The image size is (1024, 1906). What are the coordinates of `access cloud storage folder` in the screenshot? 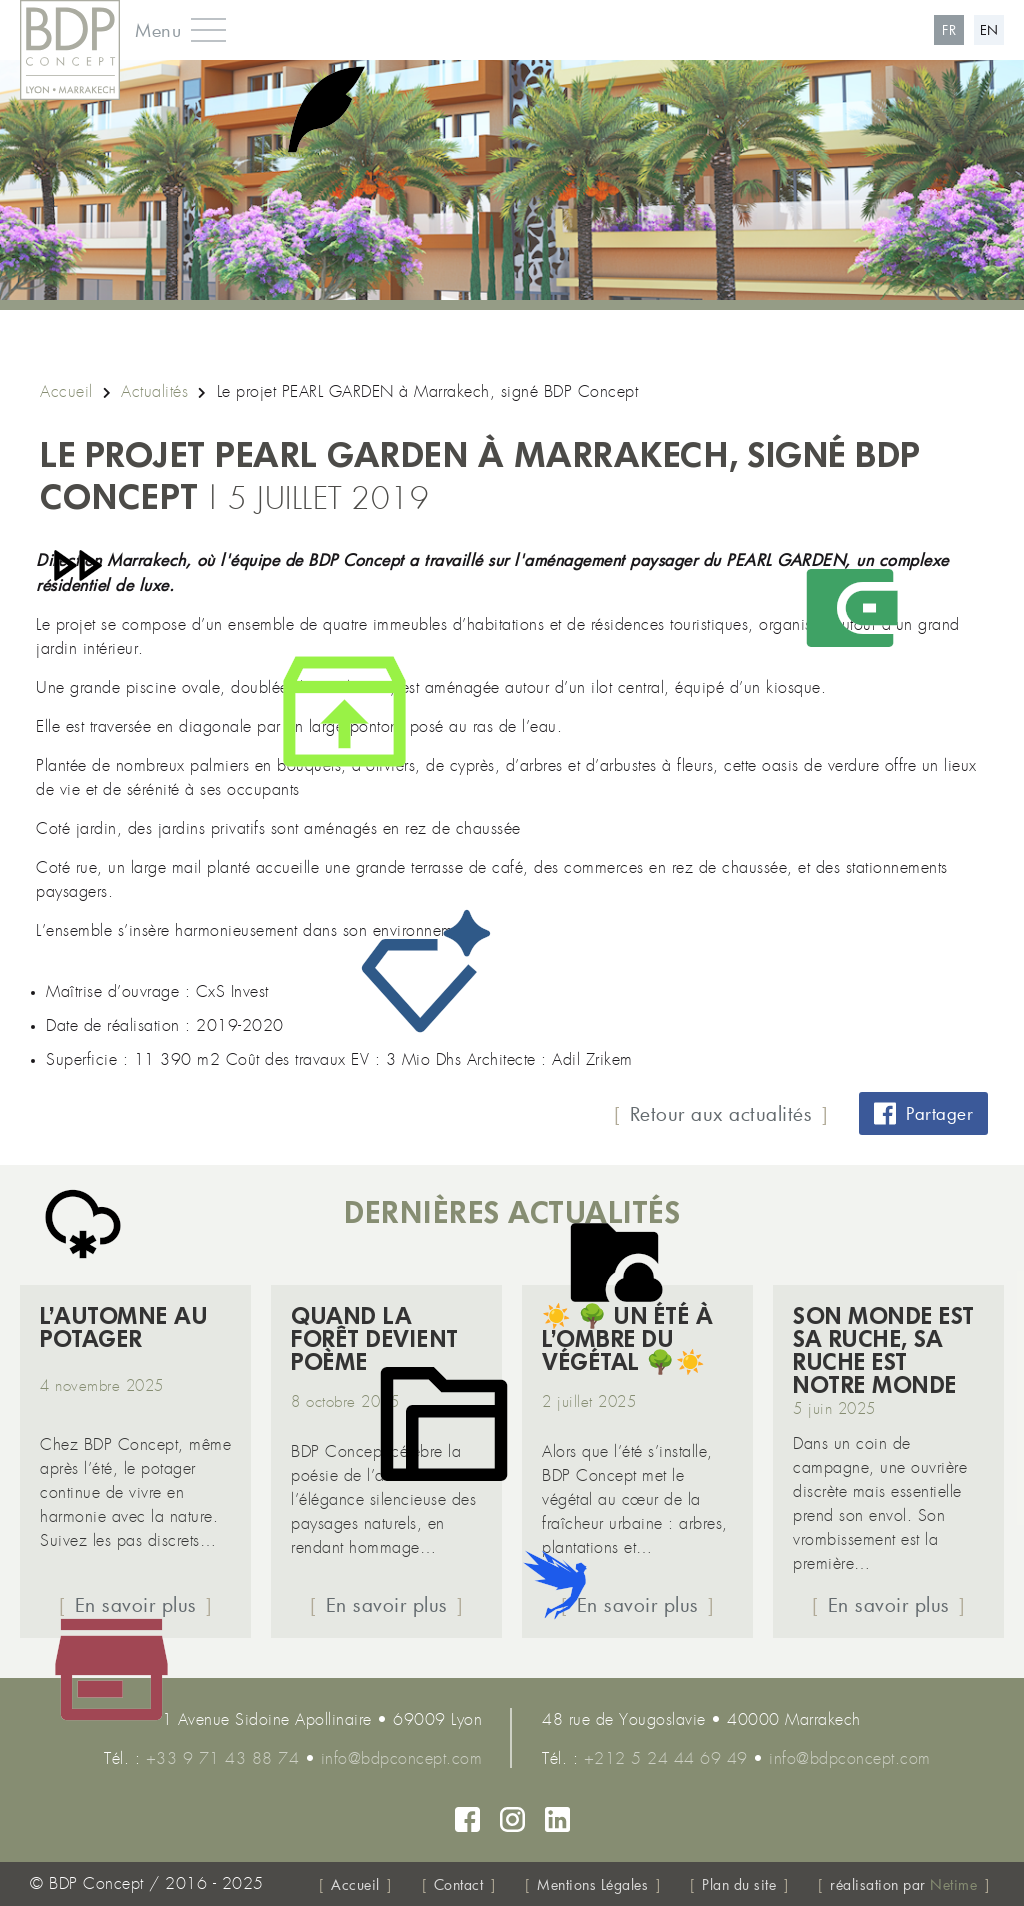 It's located at (614, 1262).